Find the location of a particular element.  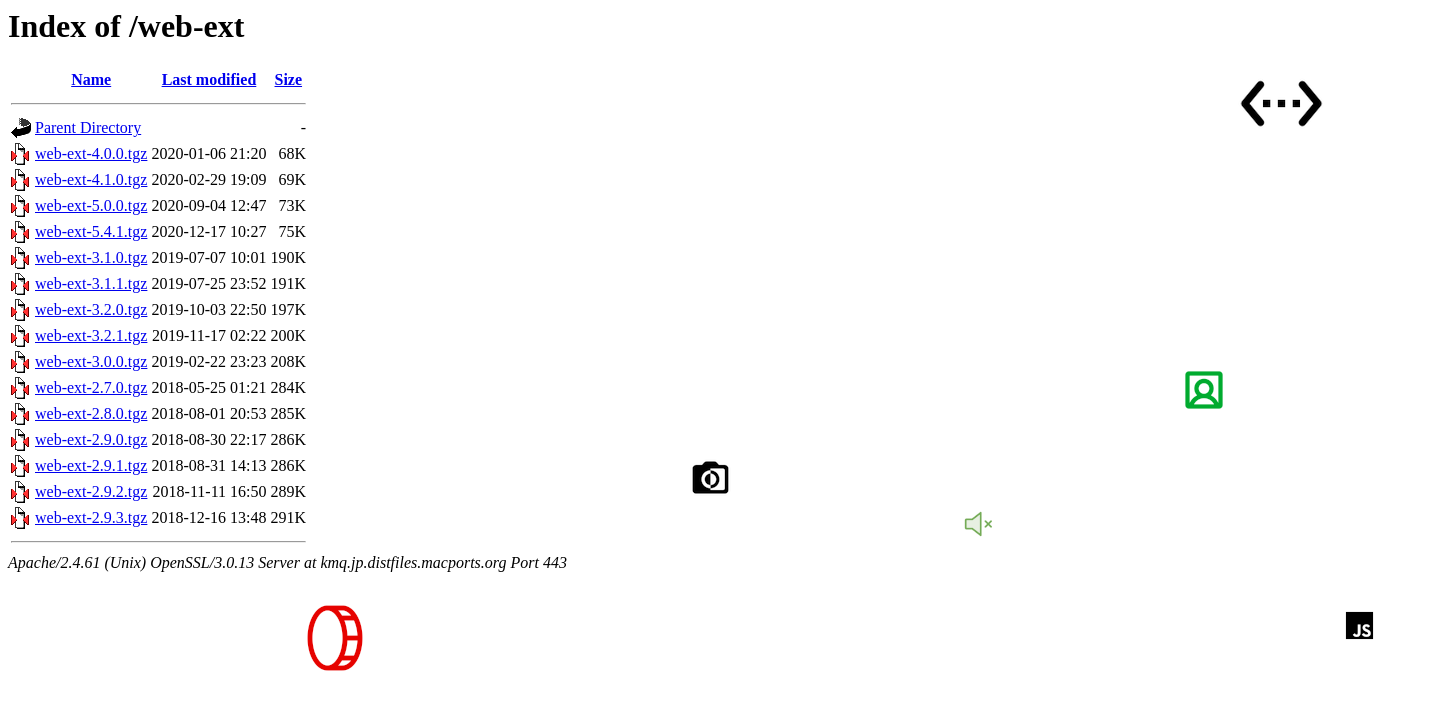

mute audio or sound is located at coordinates (977, 524).